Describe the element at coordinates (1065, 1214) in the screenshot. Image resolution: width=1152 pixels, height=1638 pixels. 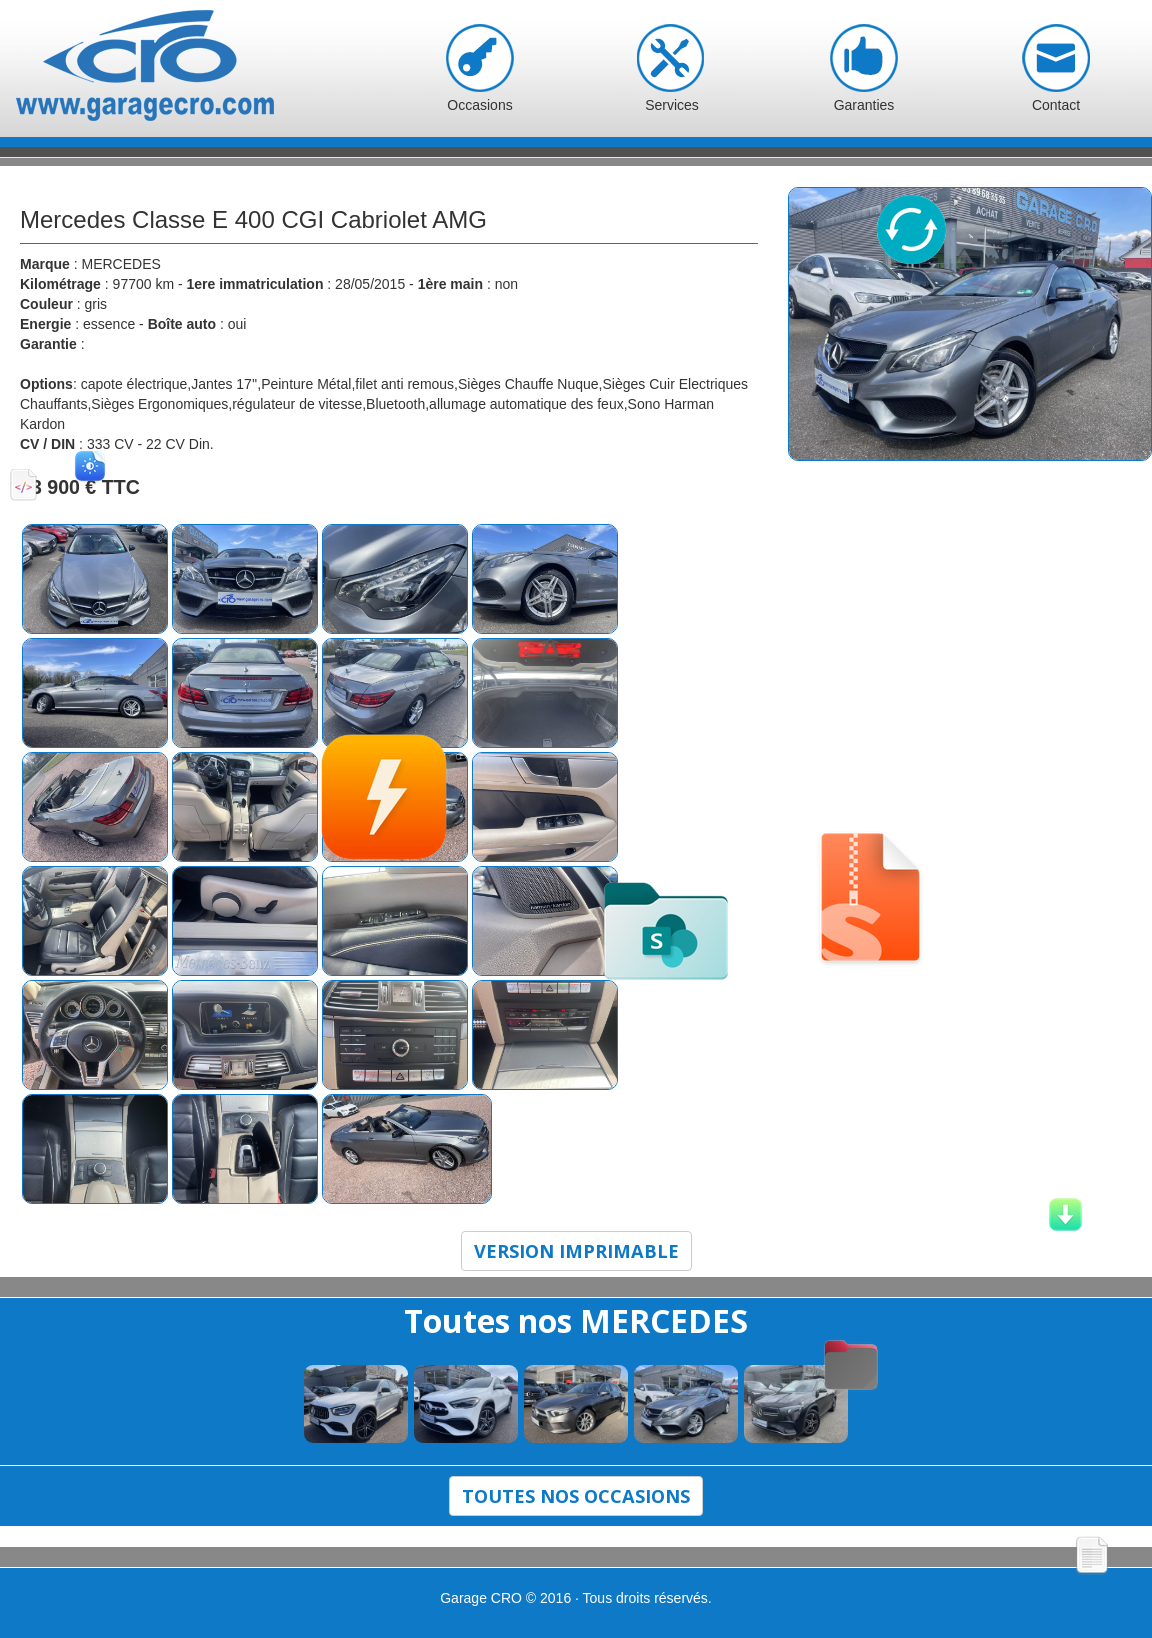
I see `save or download the current session` at that location.